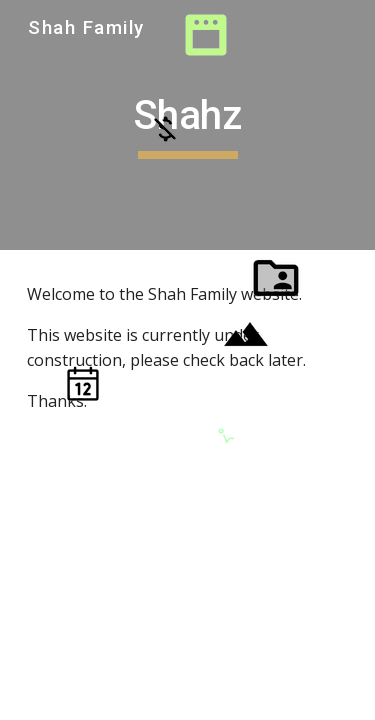 Image resolution: width=375 pixels, height=720 pixels. Describe the element at coordinates (246, 334) in the screenshot. I see `filter photos by landscape or mountain scenery` at that location.